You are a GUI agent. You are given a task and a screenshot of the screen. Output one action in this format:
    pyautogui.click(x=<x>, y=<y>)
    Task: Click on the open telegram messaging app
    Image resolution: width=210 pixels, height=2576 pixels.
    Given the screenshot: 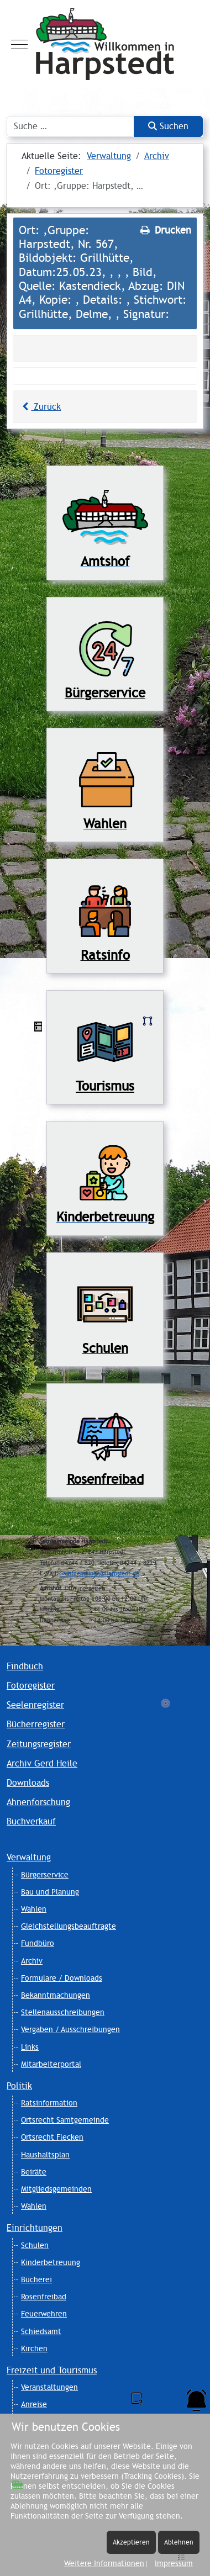 What is the action you would take?
    pyautogui.click(x=100, y=1453)
    